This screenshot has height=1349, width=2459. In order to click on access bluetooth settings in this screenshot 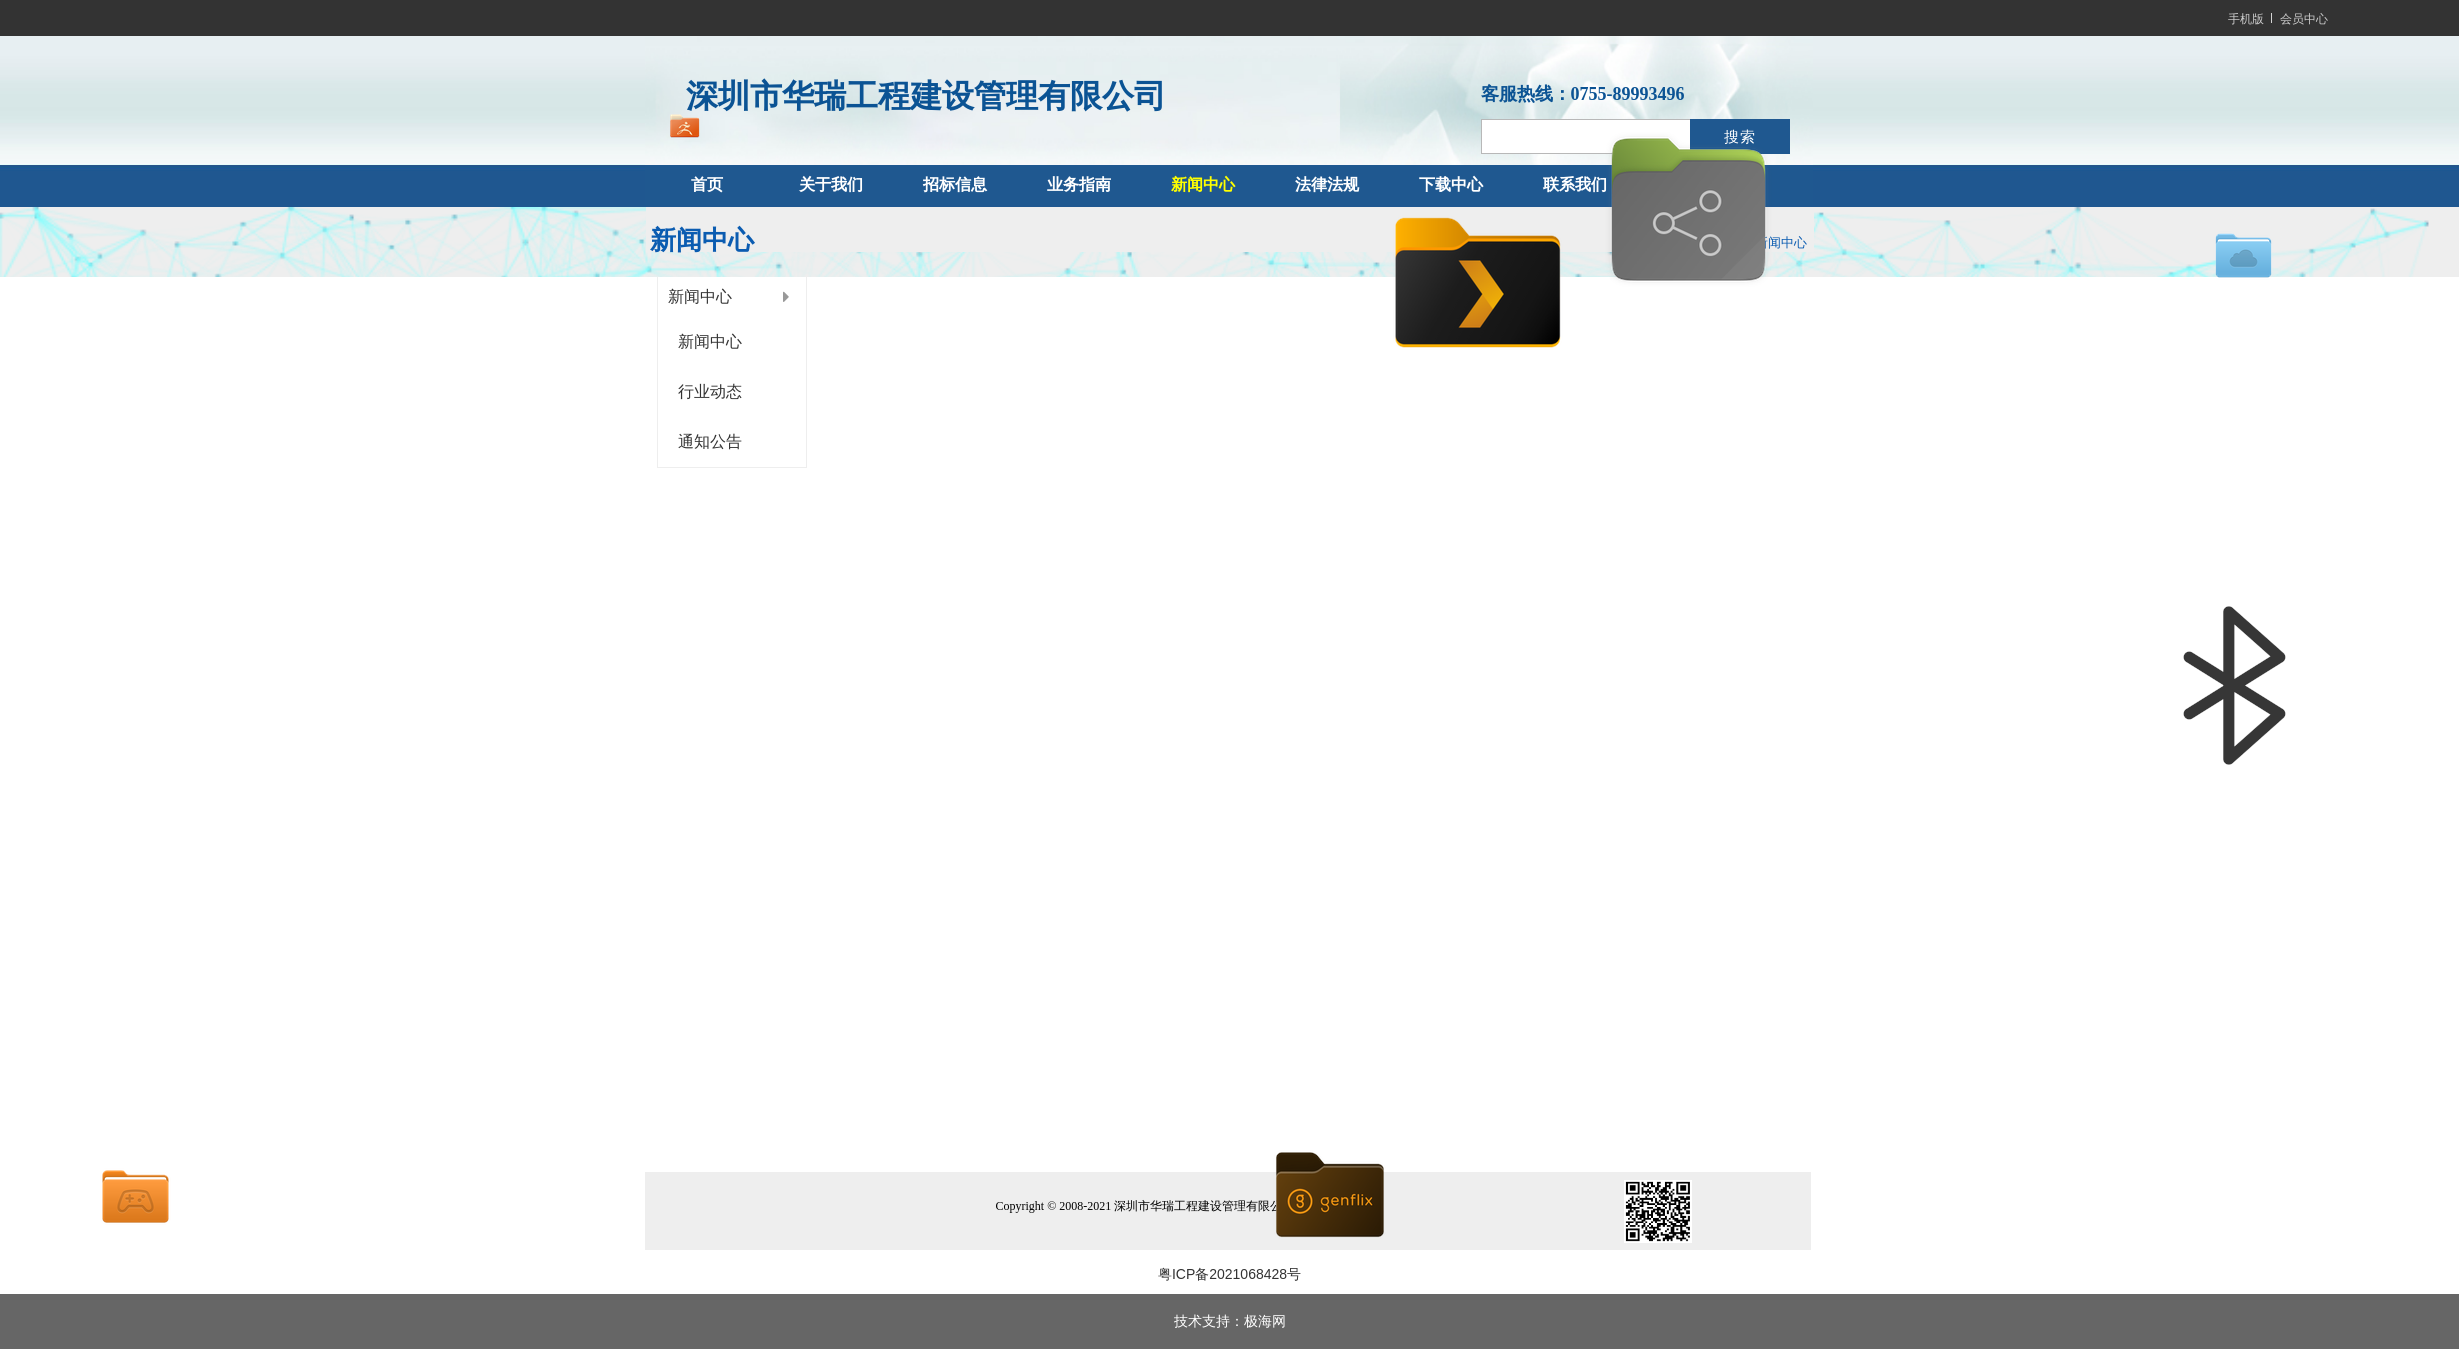, I will do `click(2234, 685)`.